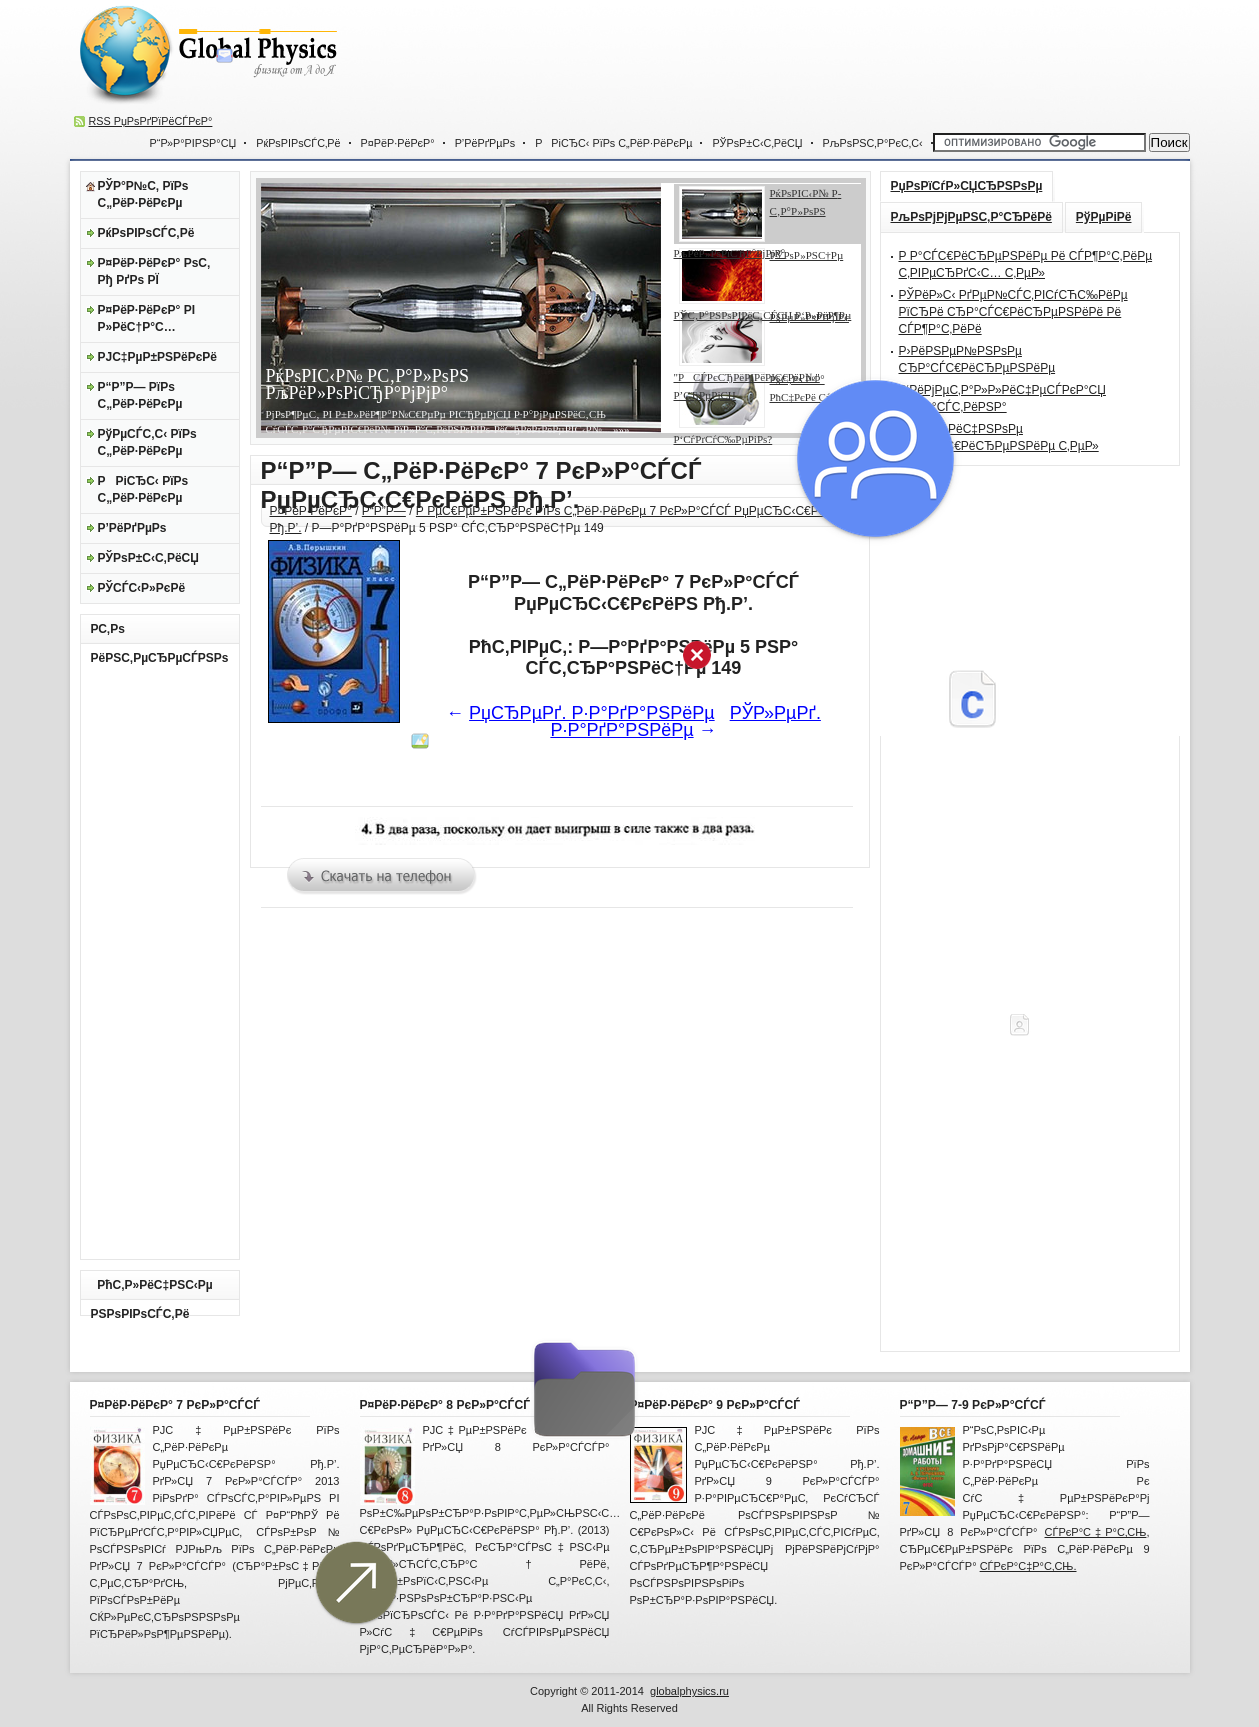 The height and width of the screenshot is (1727, 1259). Describe the element at coordinates (697, 655) in the screenshot. I see `close the current window` at that location.